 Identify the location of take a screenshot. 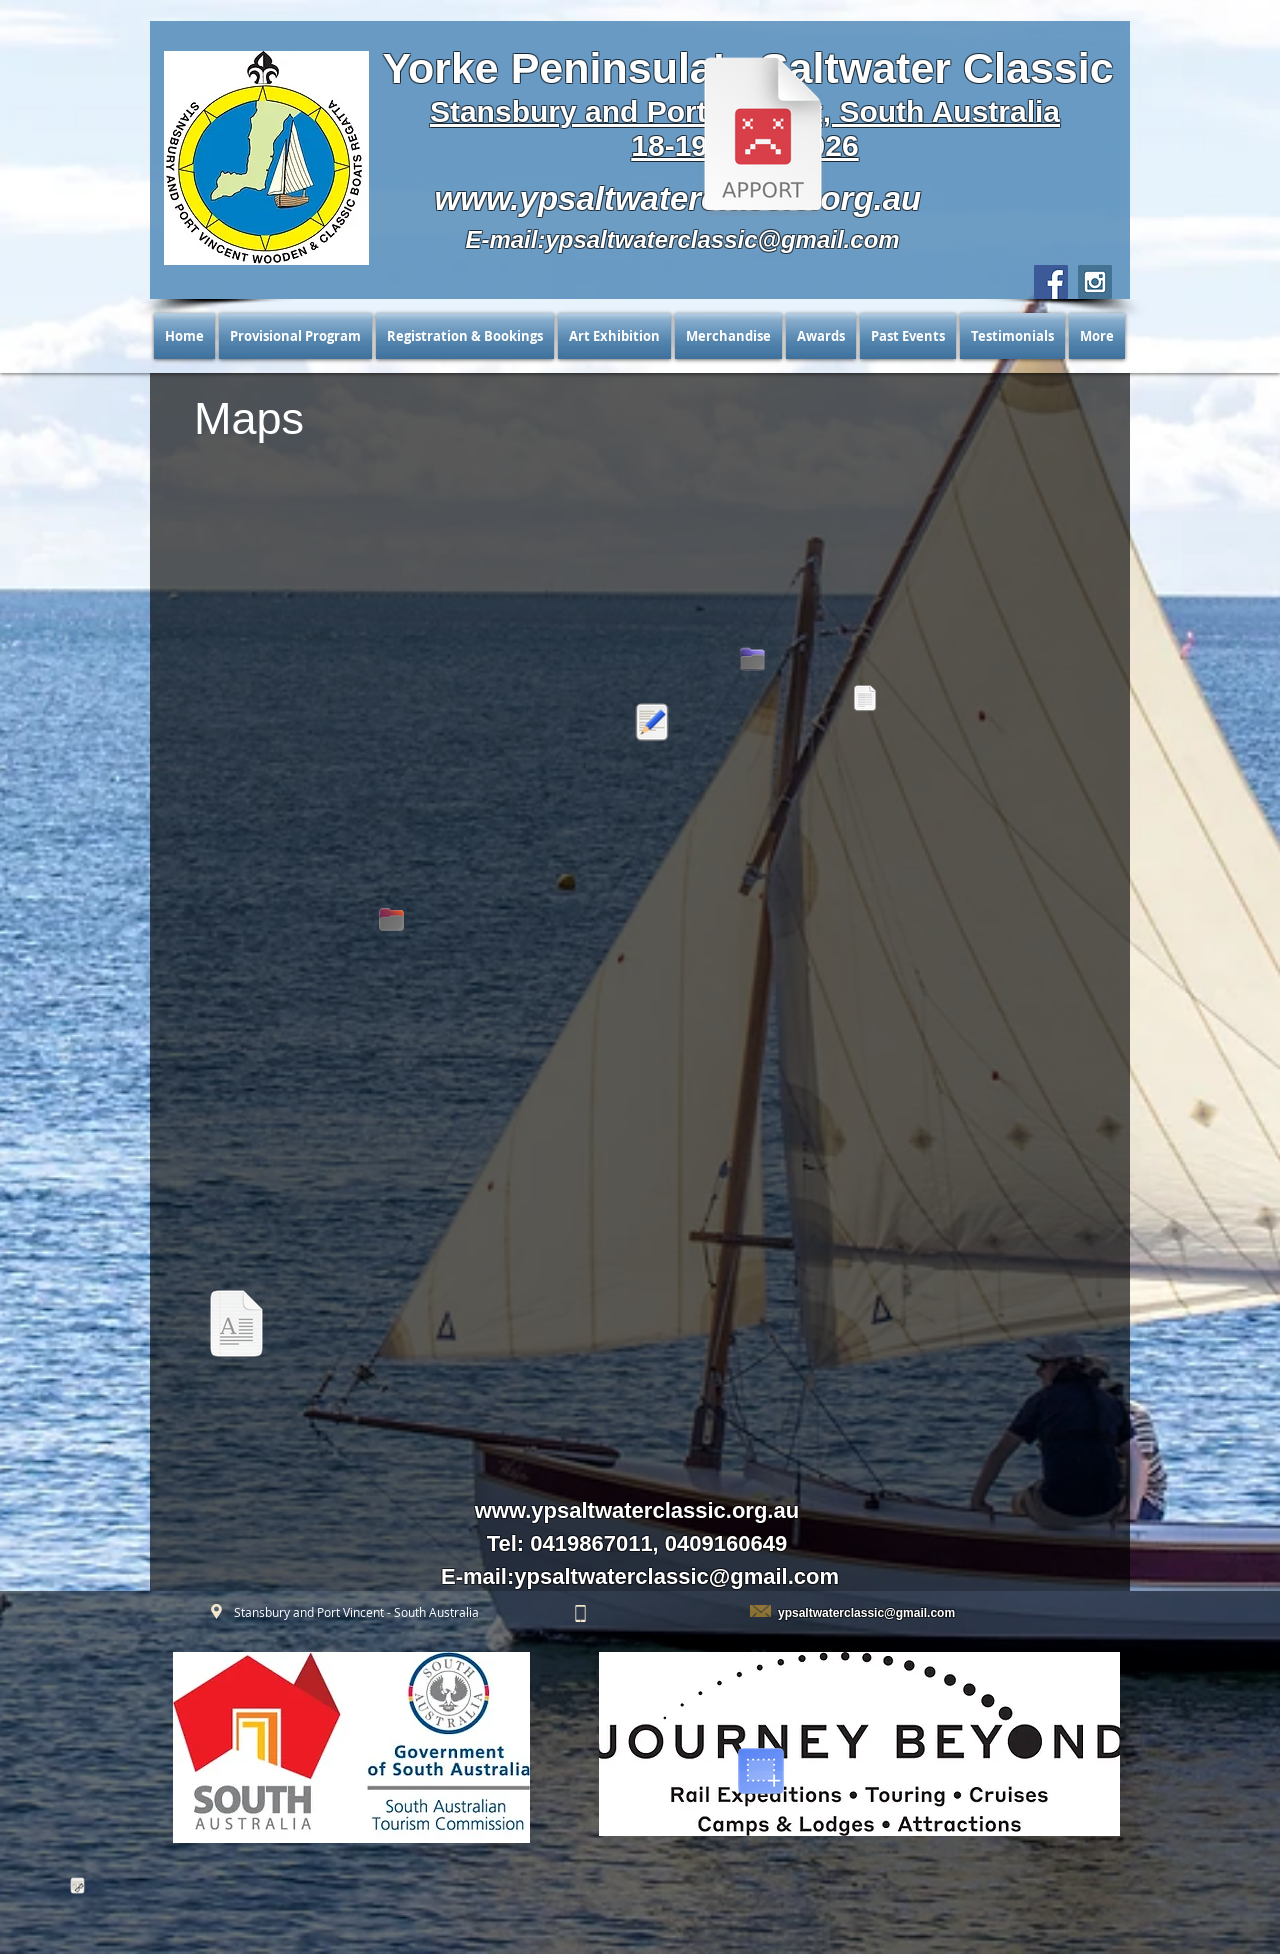
(761, 1771).